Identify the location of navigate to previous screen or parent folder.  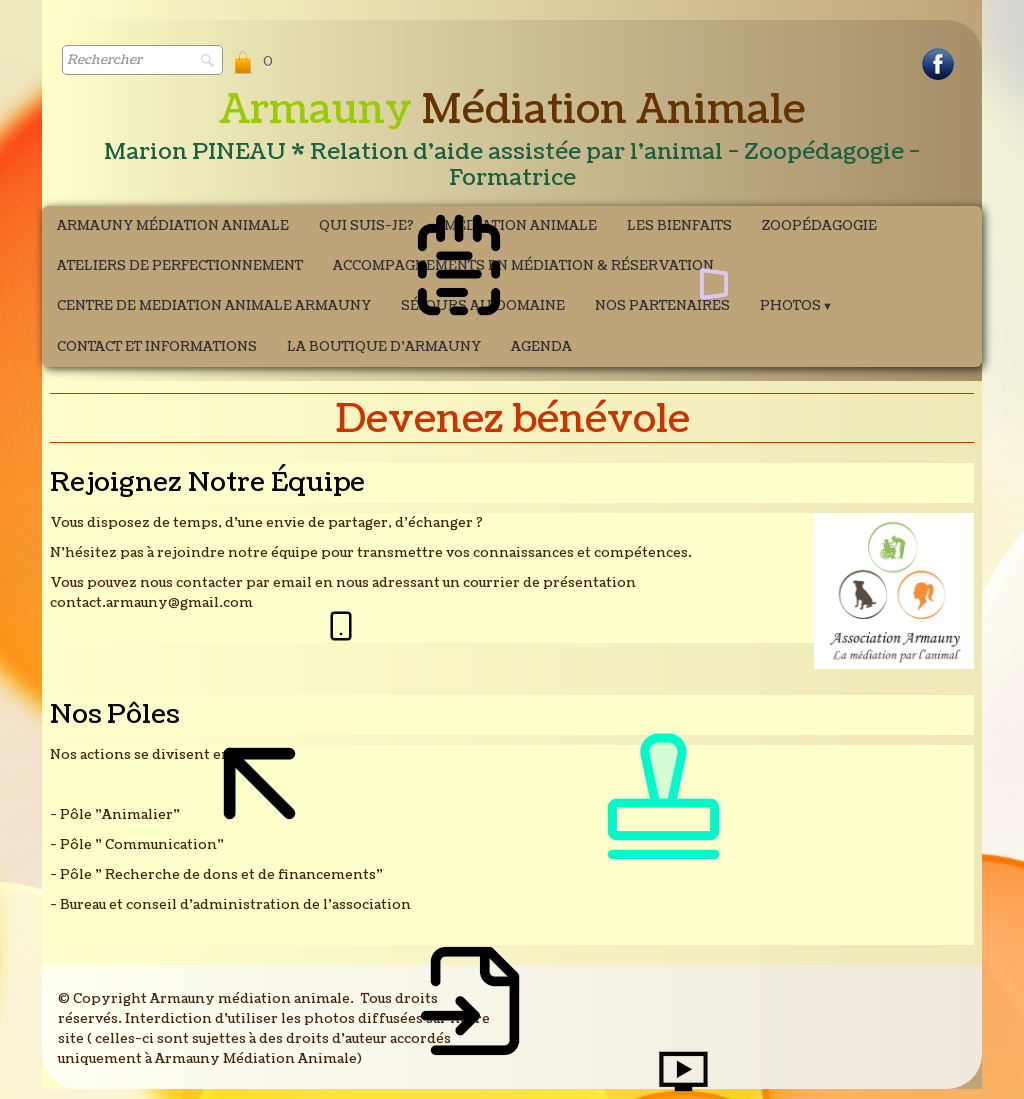
(259, 783).